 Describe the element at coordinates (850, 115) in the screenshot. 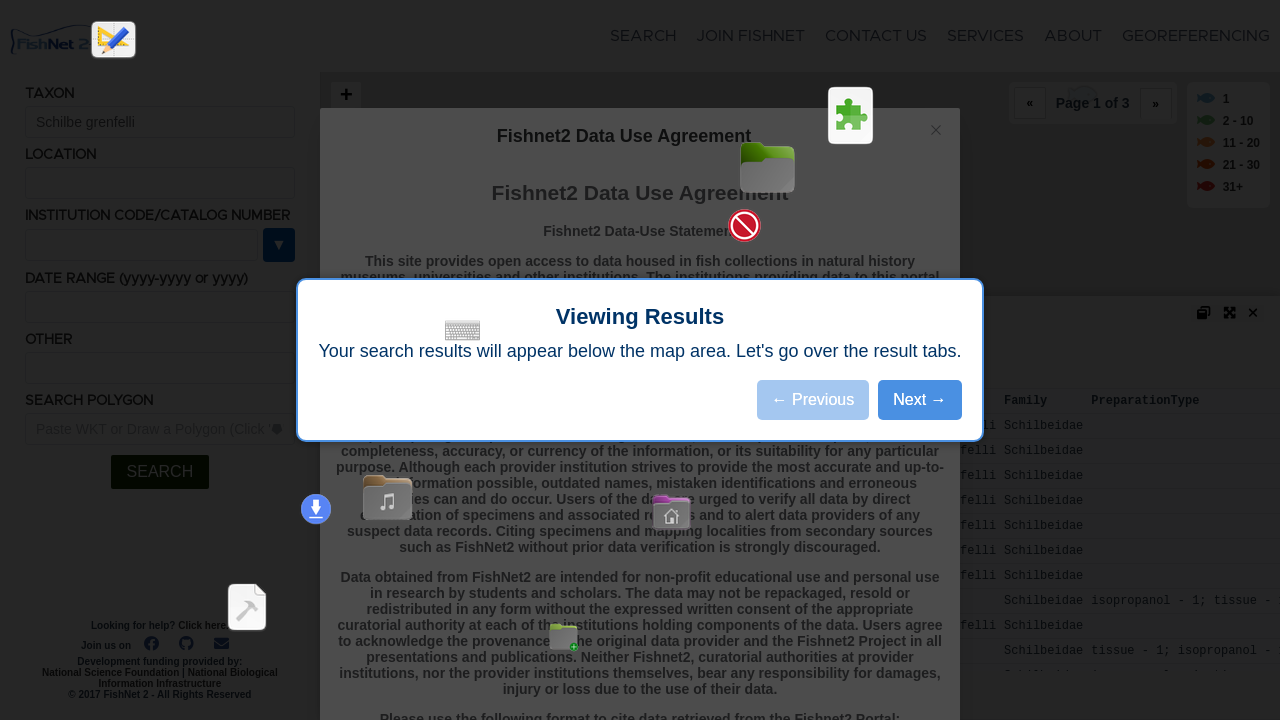

I see `indicates an extension or plugin file type` at that location.